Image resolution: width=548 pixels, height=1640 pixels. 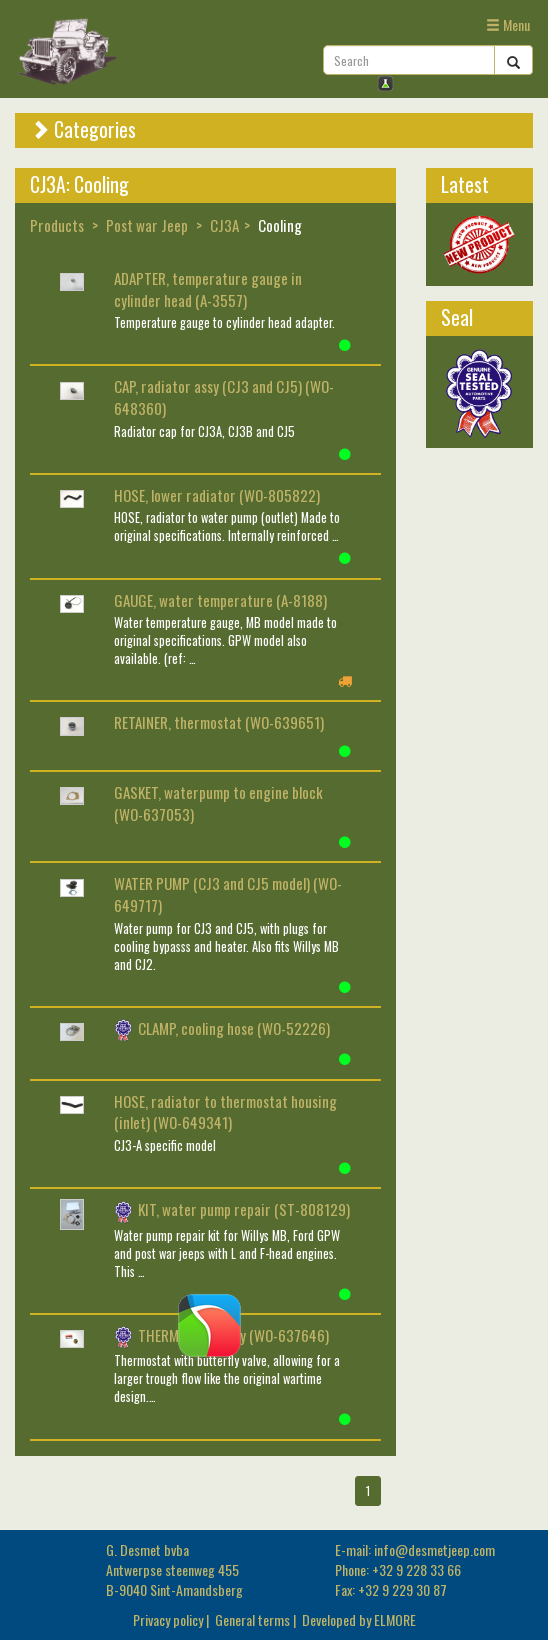 I want to click on open reaper digital audio workstation, so click(x=209, y=1325).